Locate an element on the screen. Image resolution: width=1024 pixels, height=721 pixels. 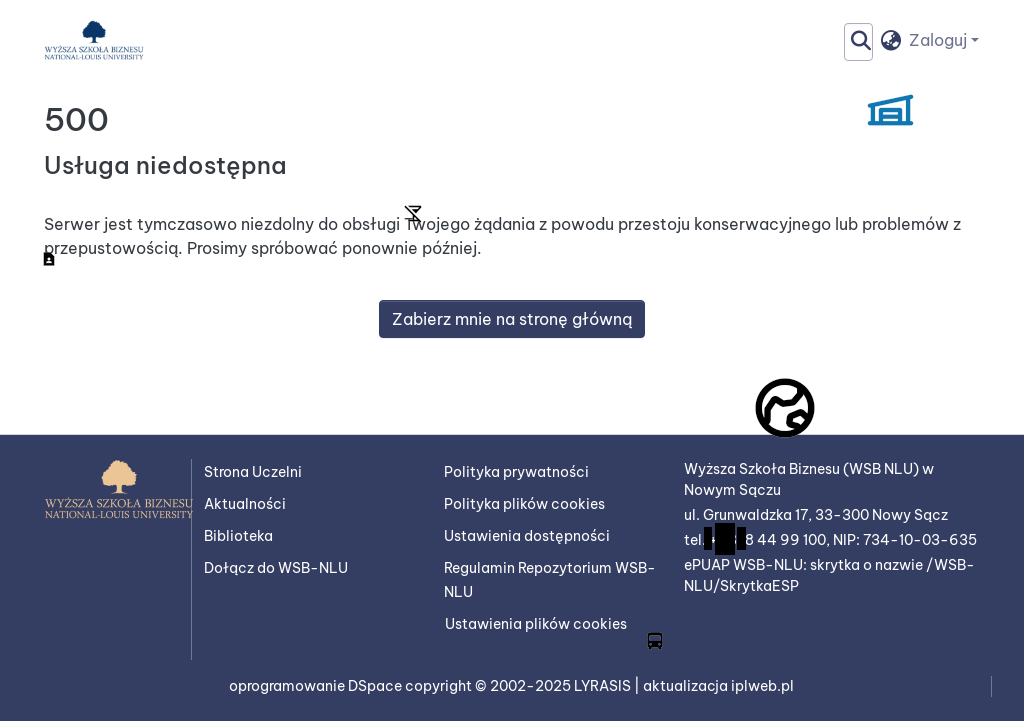
view contact details is located at coordinates (49, 259).